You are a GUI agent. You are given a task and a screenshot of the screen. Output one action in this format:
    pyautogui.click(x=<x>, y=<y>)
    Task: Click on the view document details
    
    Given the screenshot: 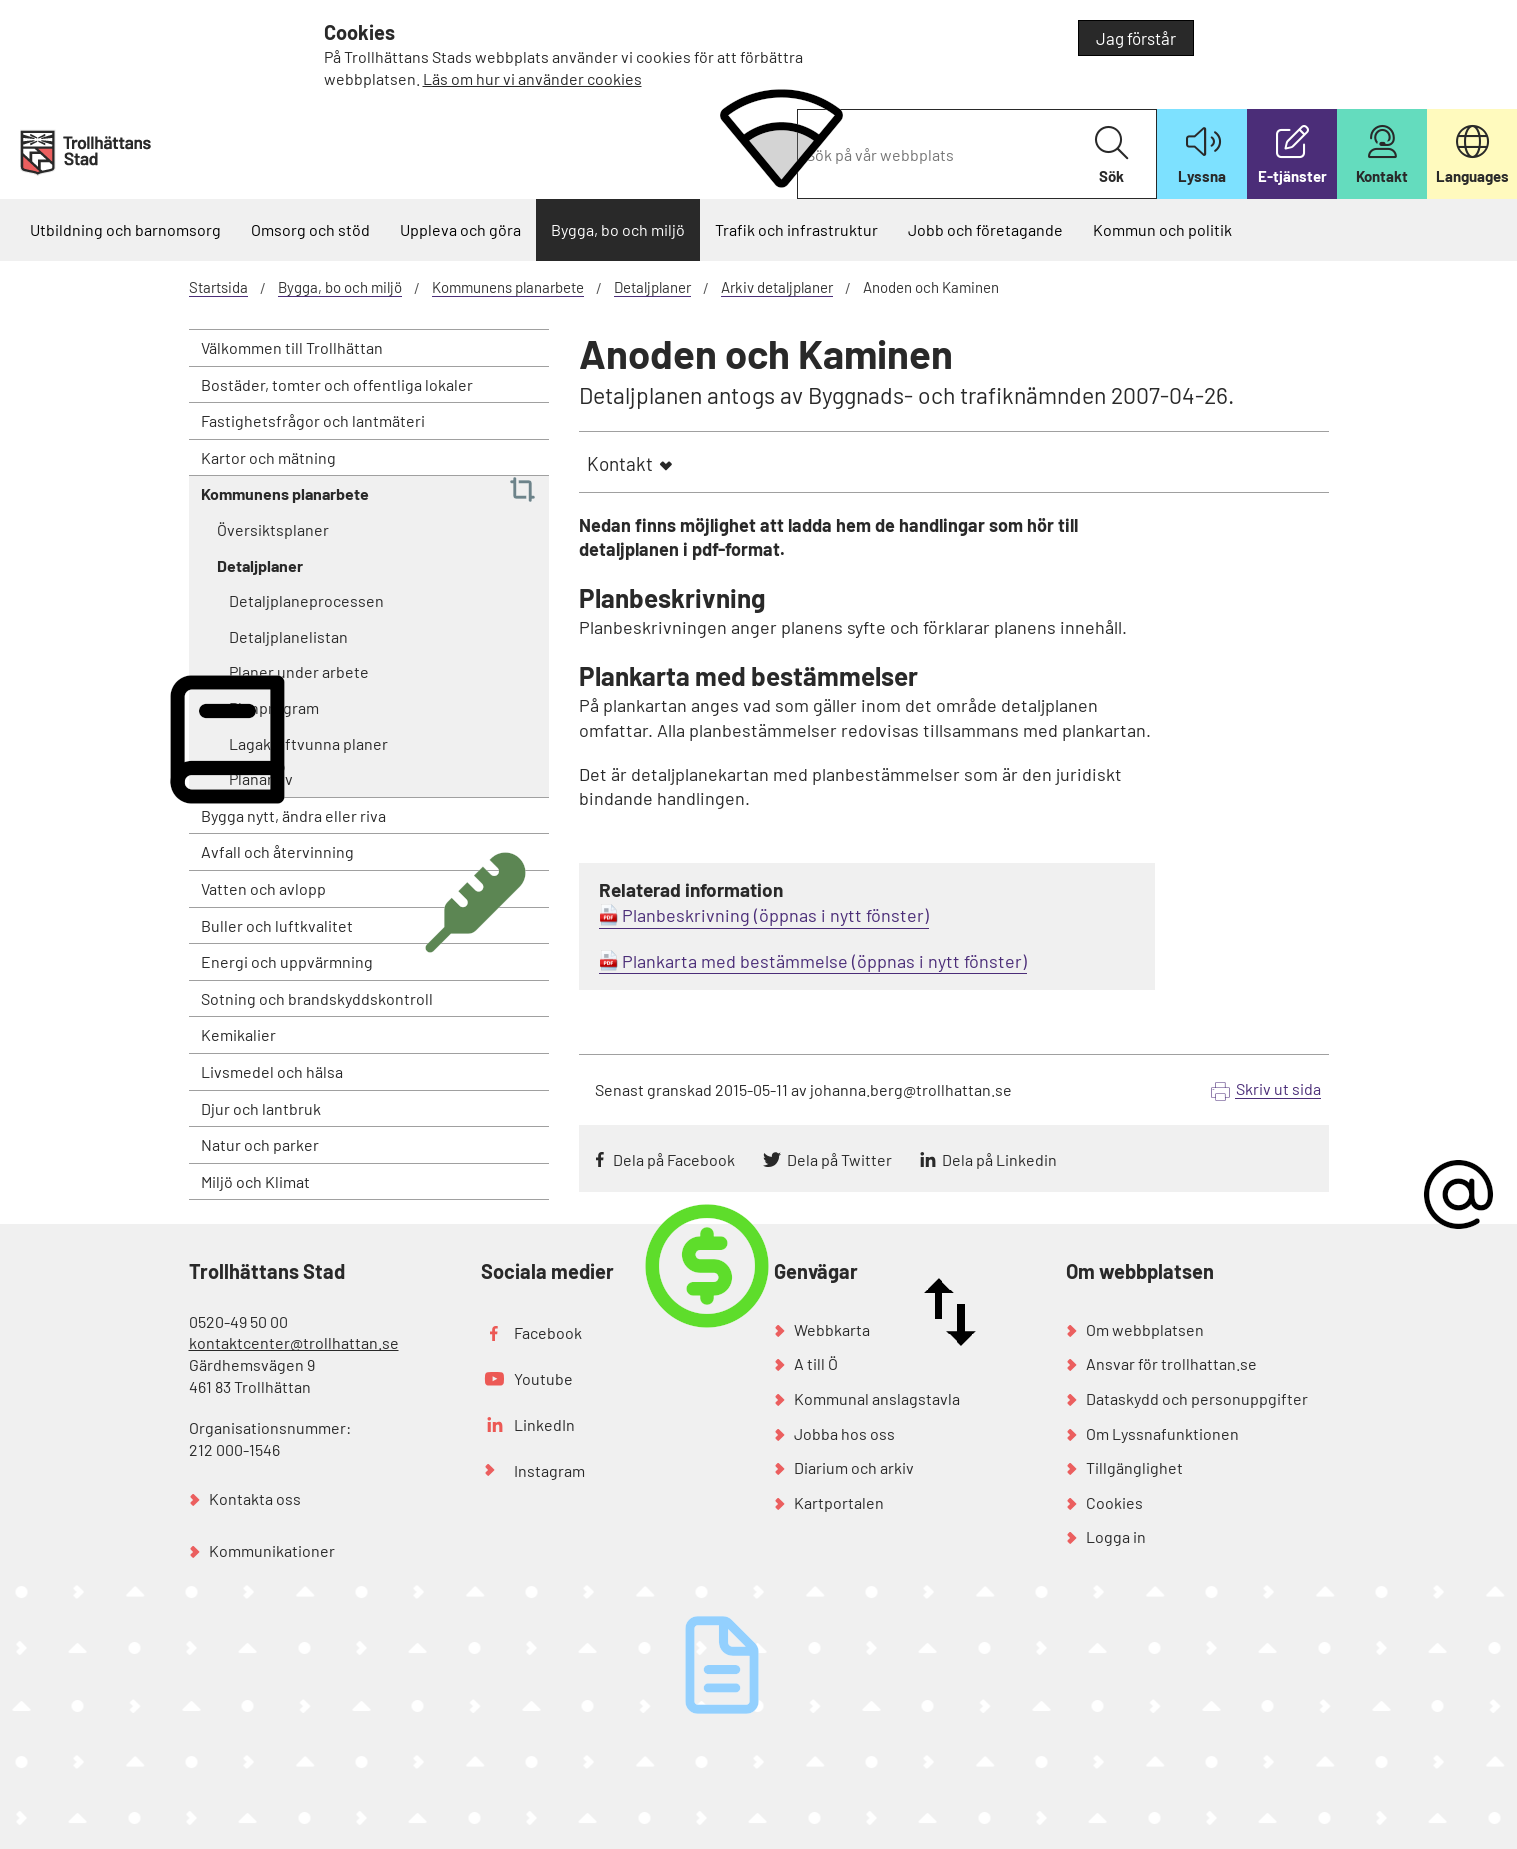 What is the action you would take?
    pyautogui.click(x=722, y=1665)
    